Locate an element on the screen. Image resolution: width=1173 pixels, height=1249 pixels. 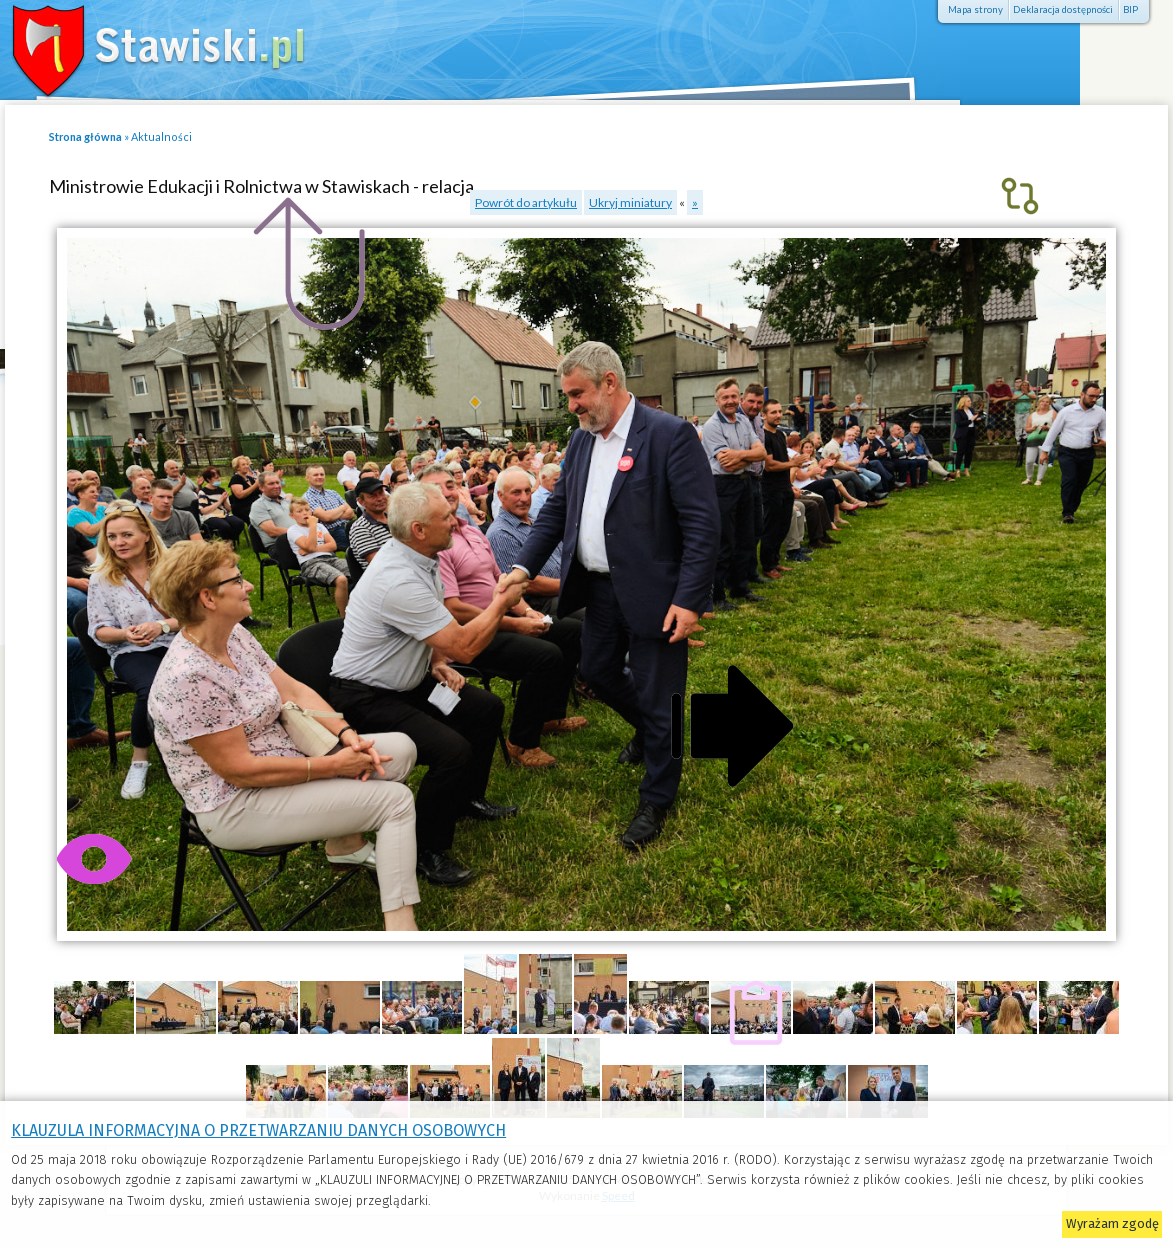
compare branches or commits in a repository is located at coordinates (1020, 196).